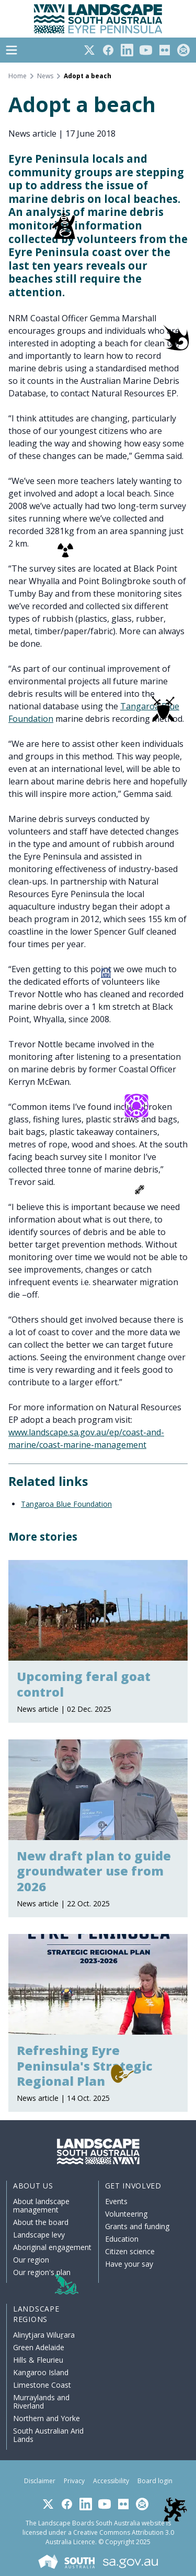 The image size is (196, 2576). I want to click on access combat or battle features, so click(163, 709).